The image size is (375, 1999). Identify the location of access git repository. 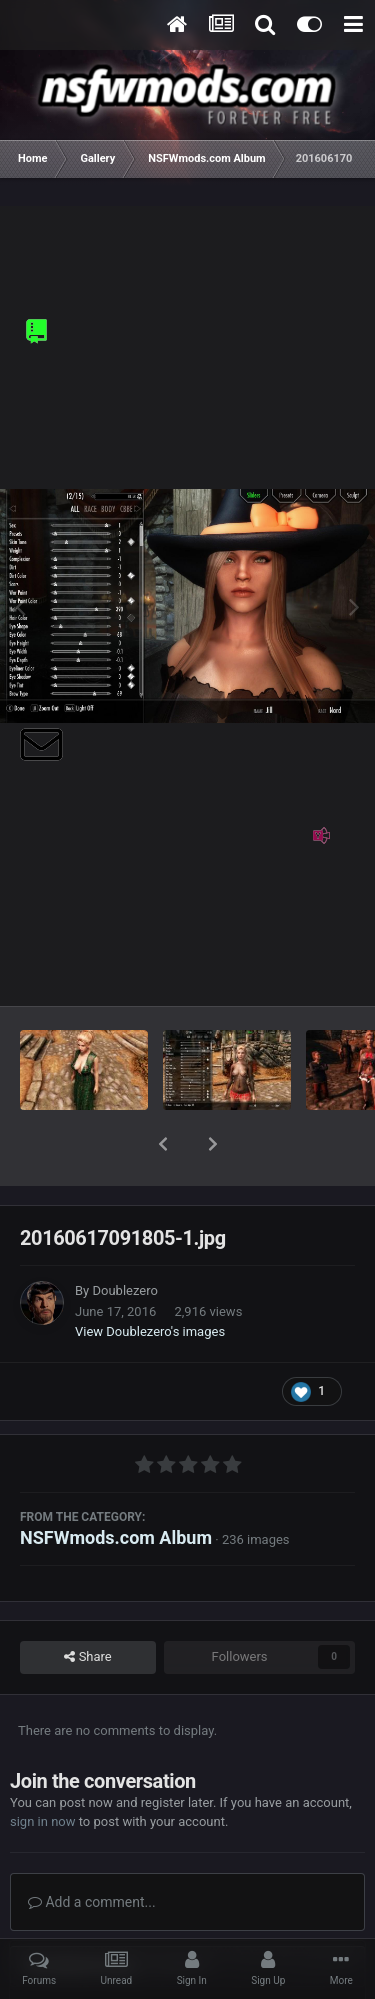
(36, 330).